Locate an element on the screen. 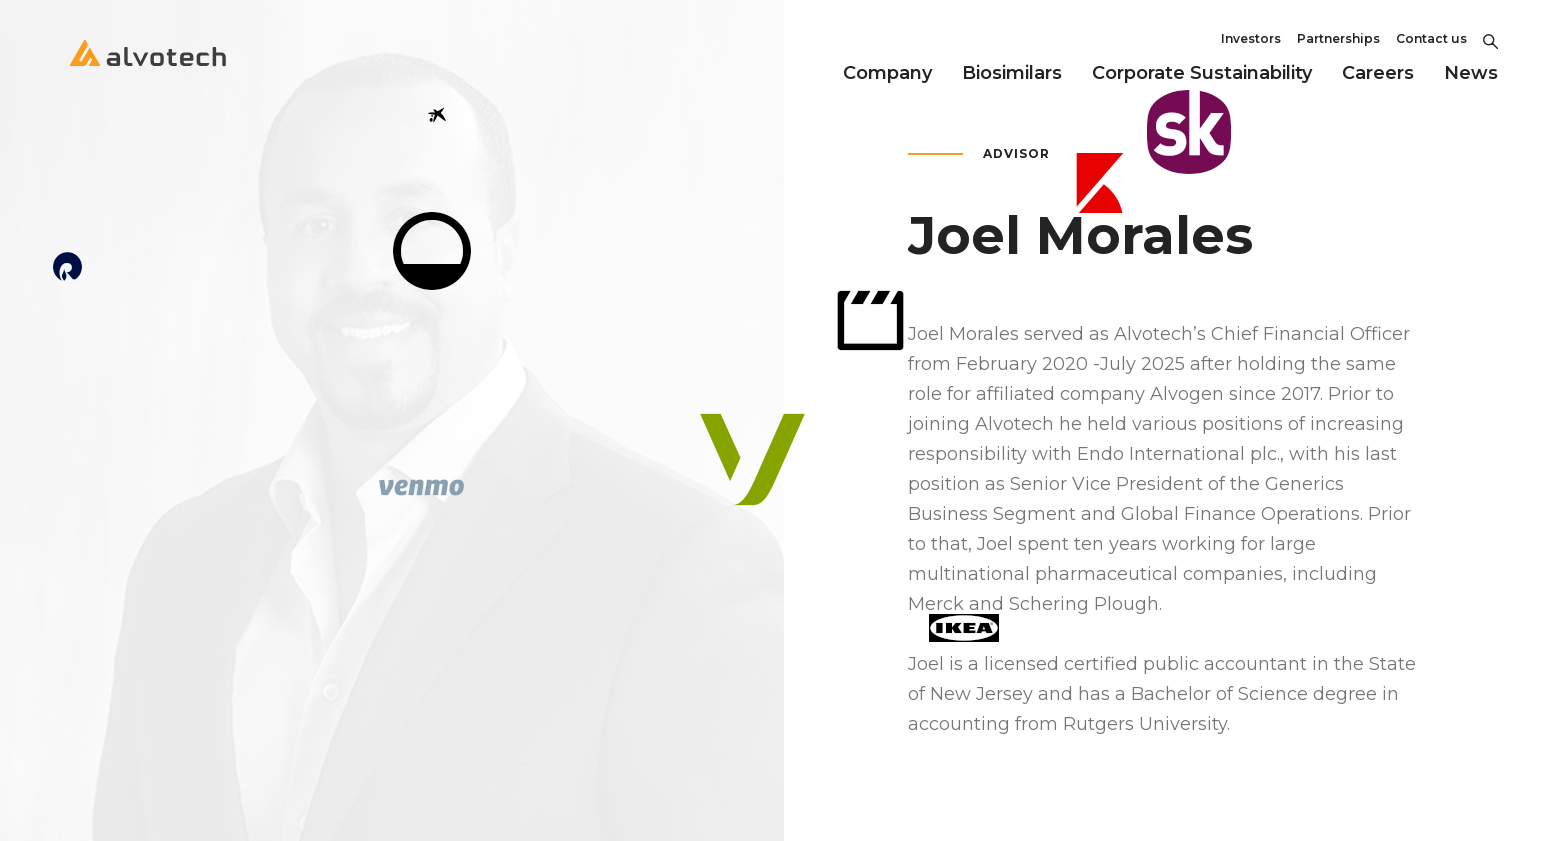 This screenshot has height=841, width=1568. open the venmo app is located at coordinates (421, 487).